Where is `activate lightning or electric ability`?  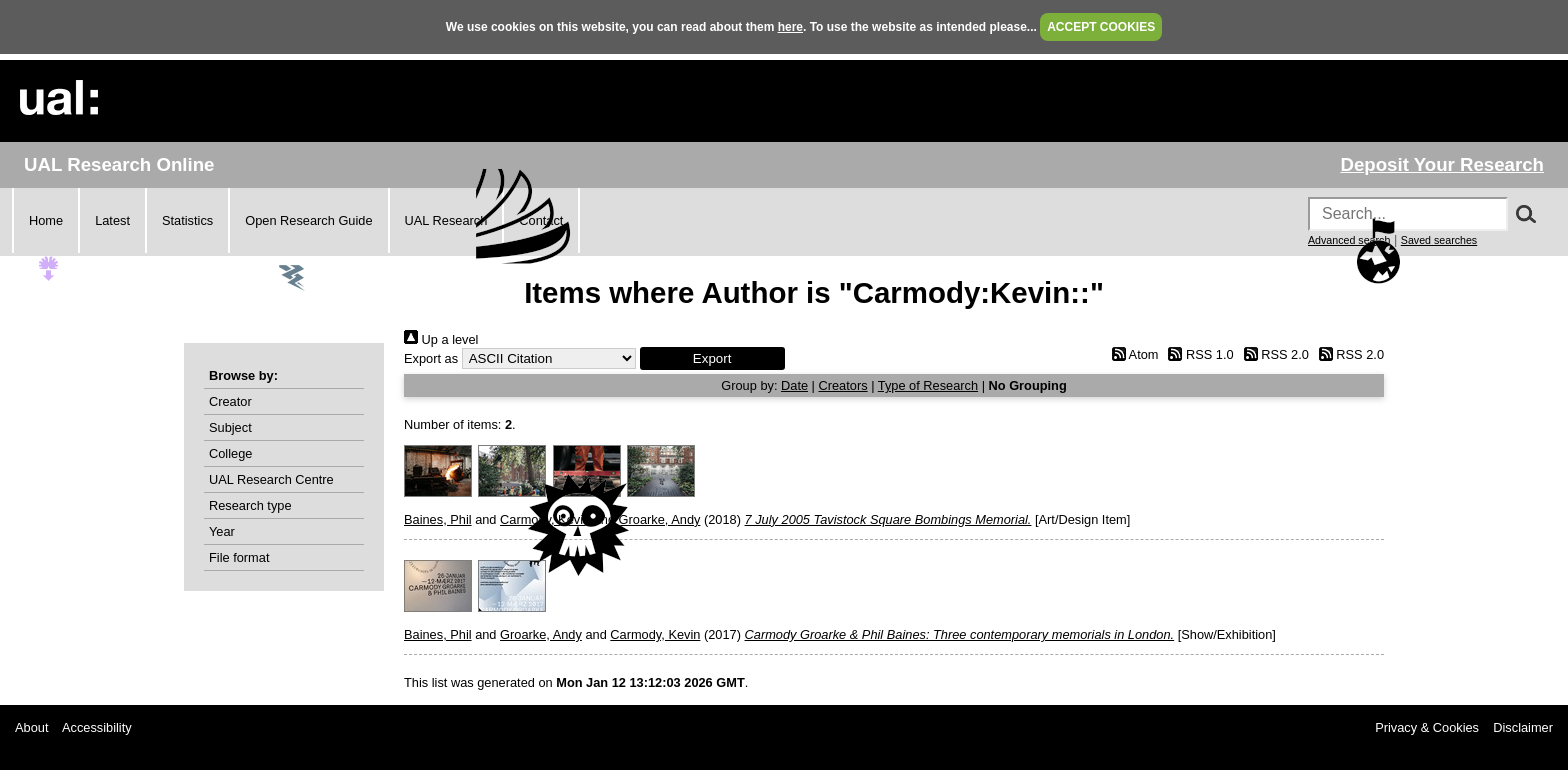 activate lightning or electric ability is located at coordinates (292, 278).